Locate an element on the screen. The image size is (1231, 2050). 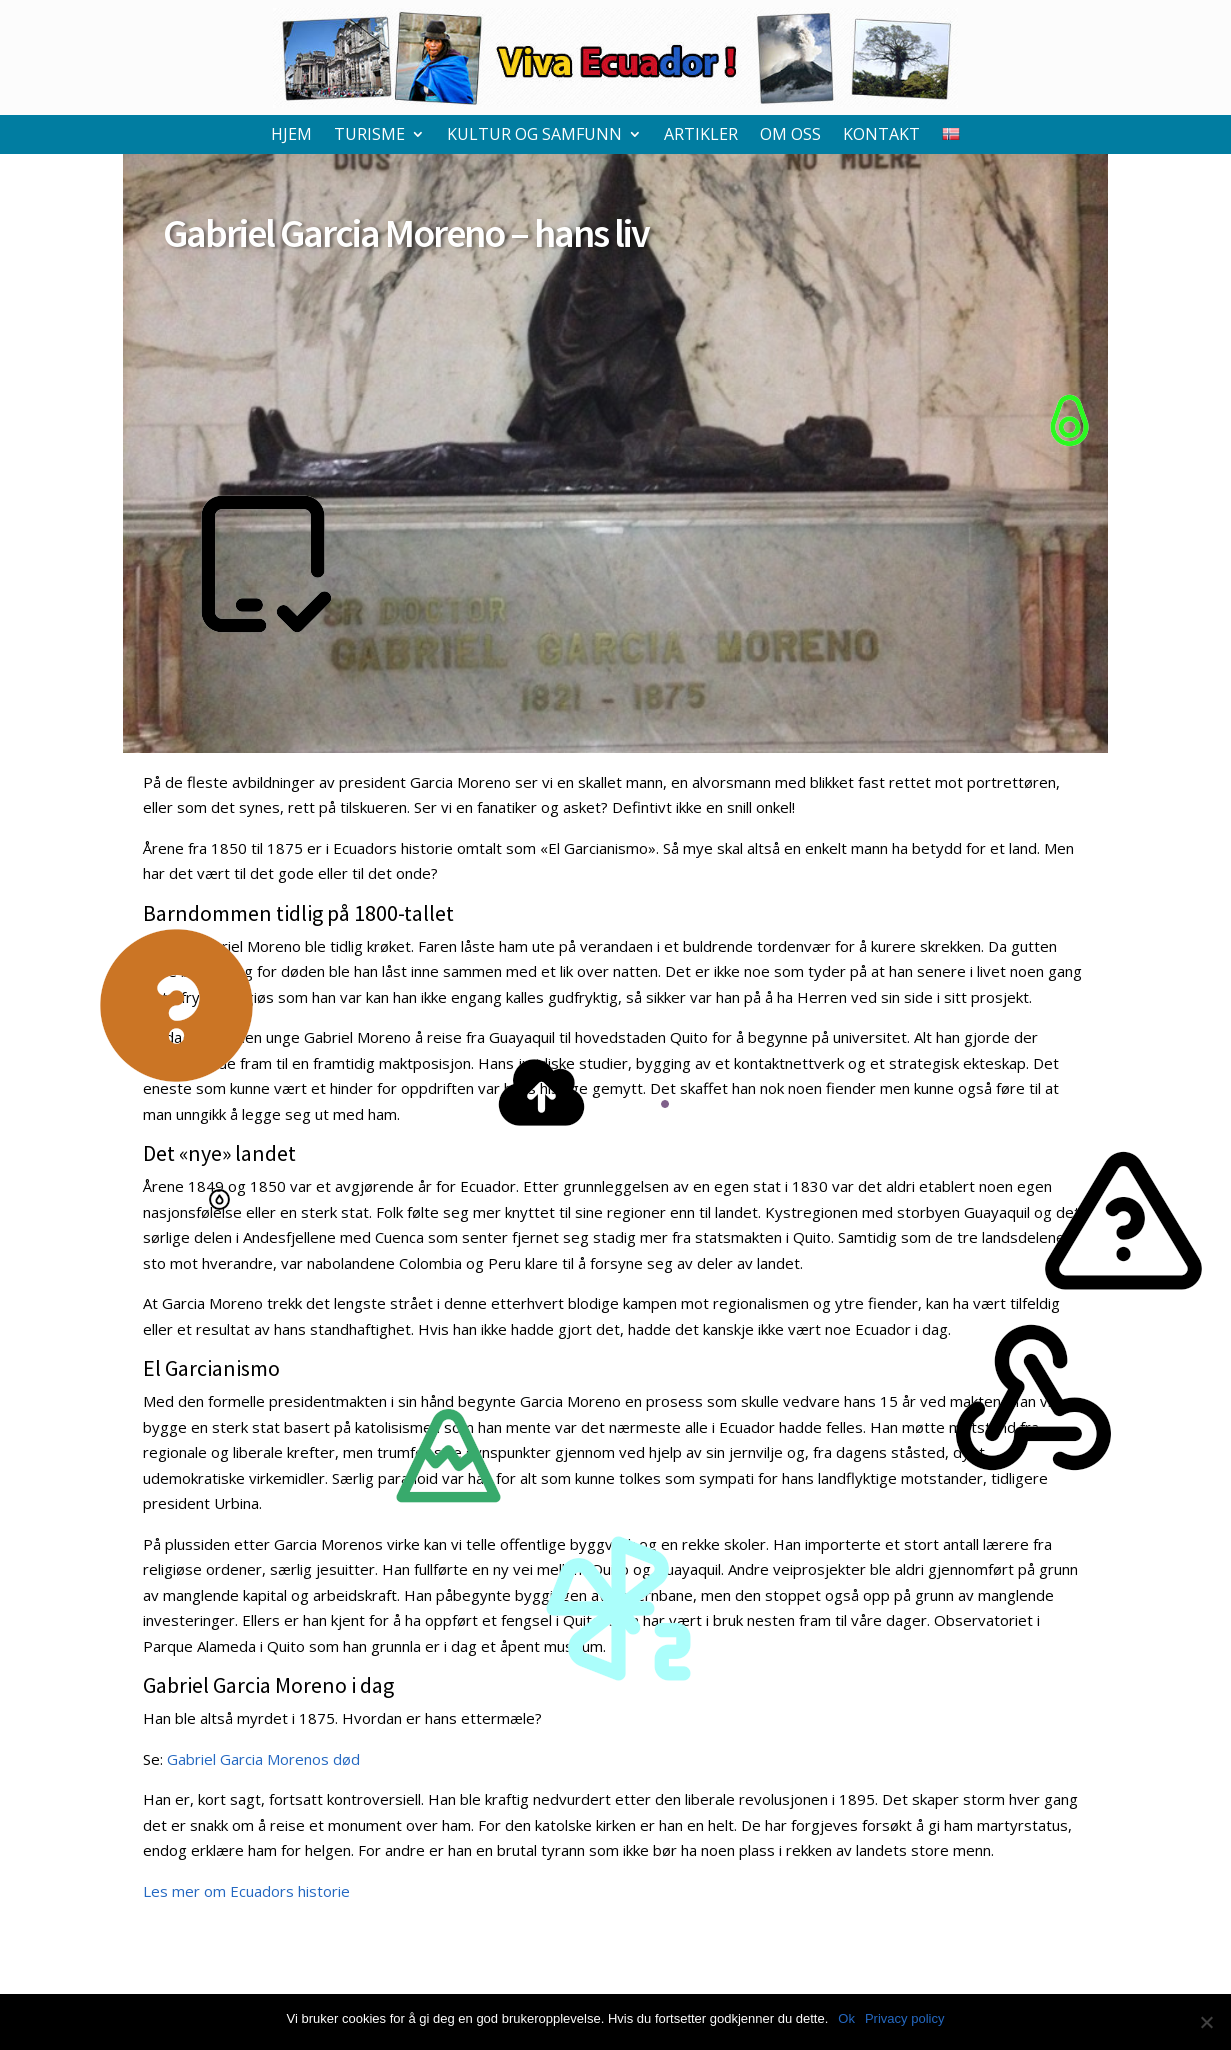
ipad successfully connected or paired is located at coordinates (263, 564).